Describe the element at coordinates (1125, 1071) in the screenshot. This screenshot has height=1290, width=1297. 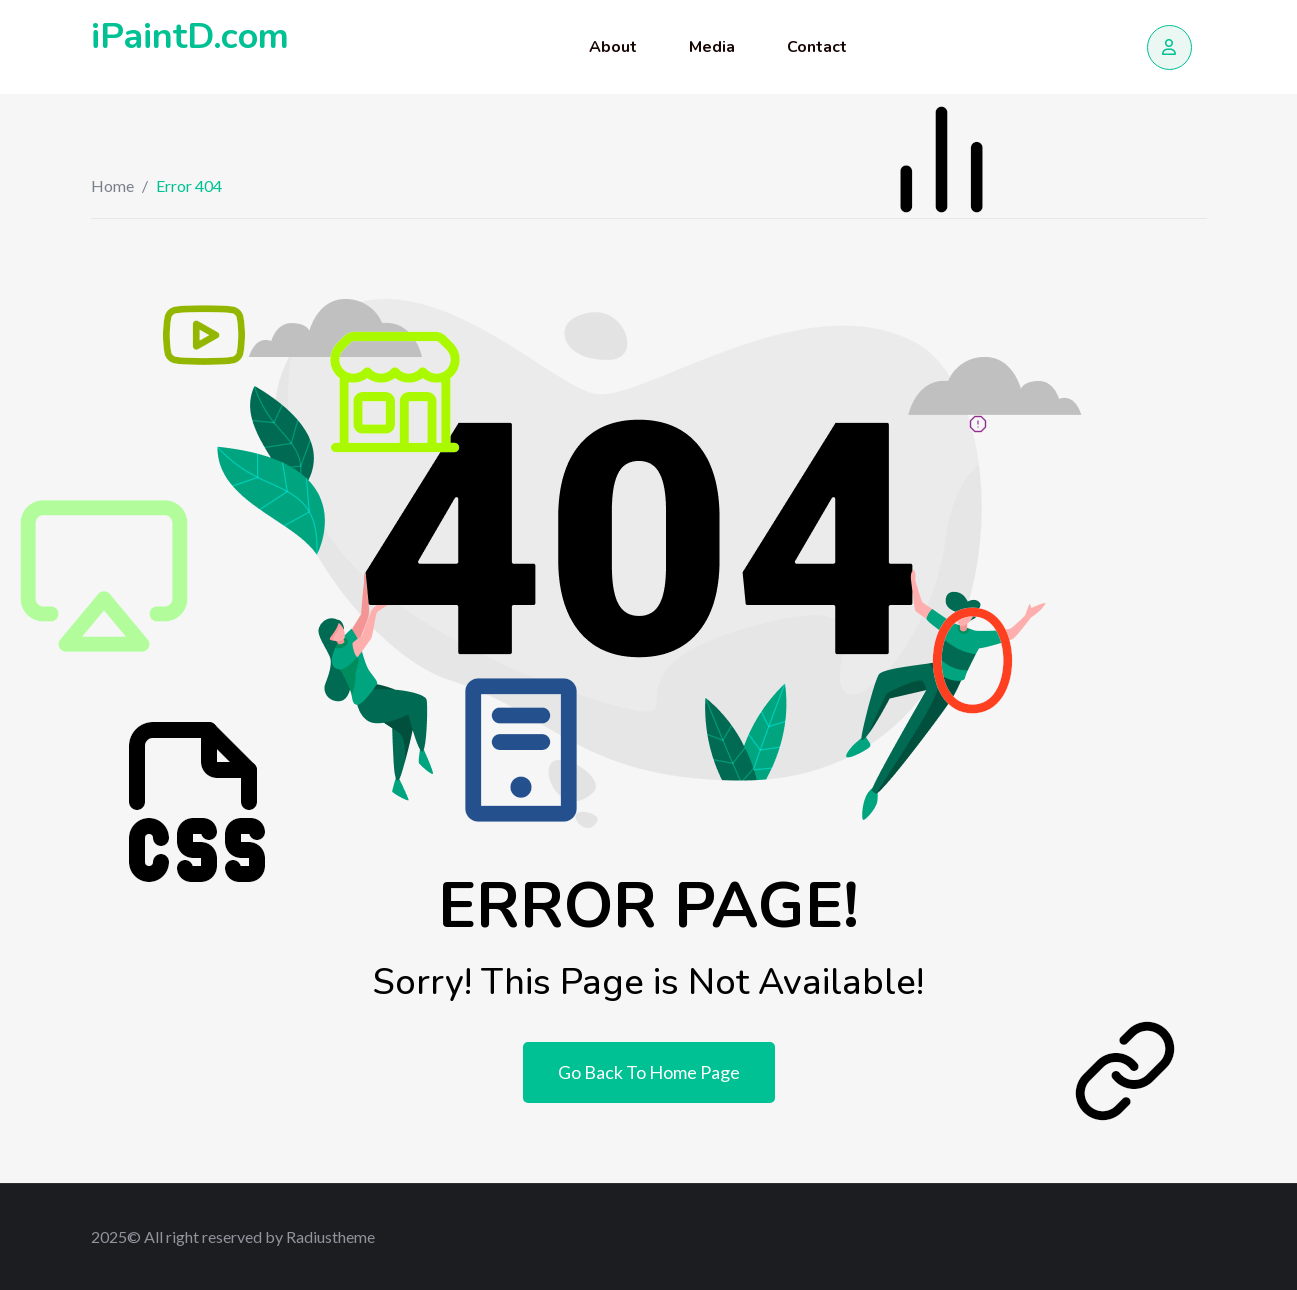
I see `copy or share a link` at that location.